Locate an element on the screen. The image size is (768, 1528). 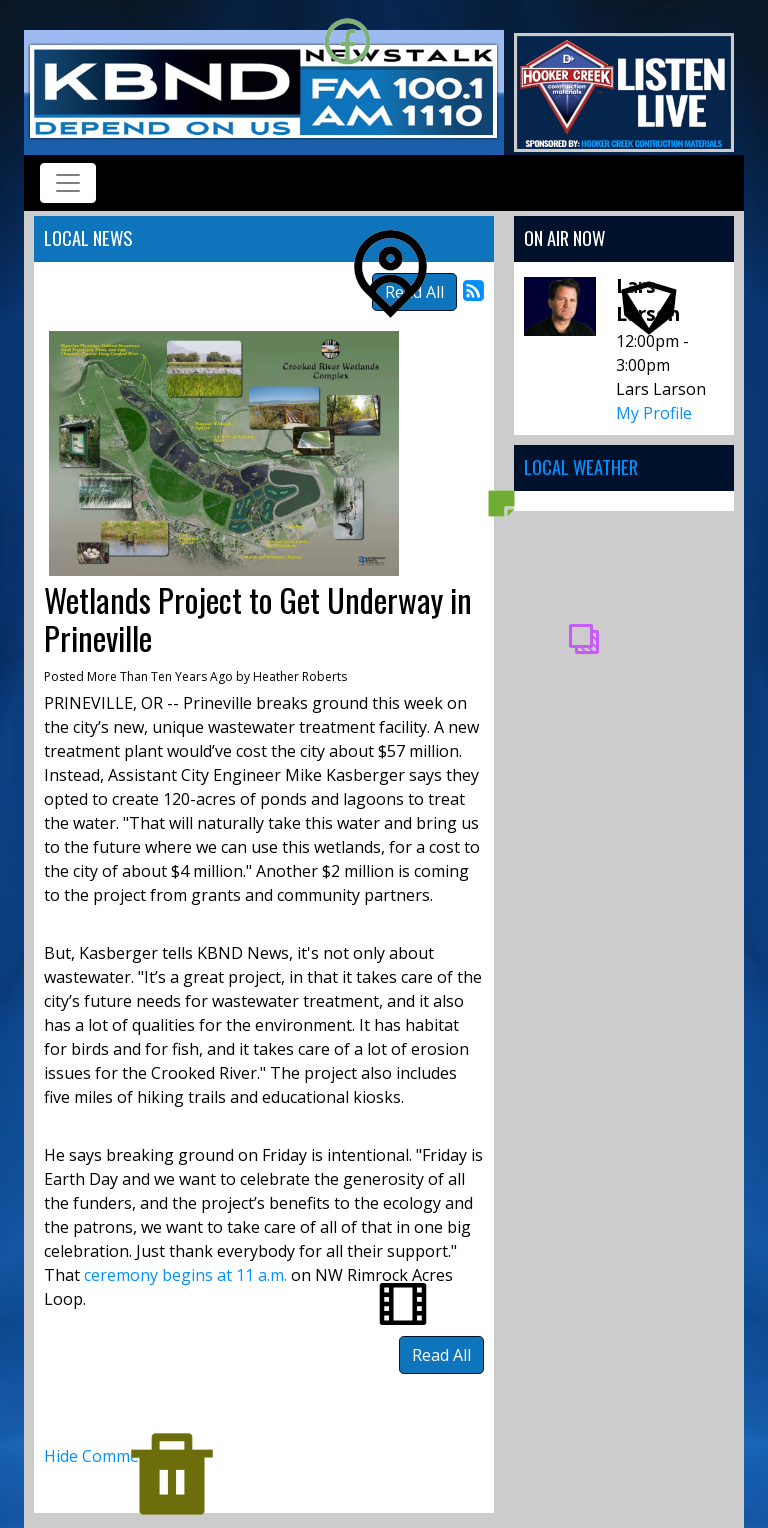
delete selected item is located at coordinates (172, 1474).